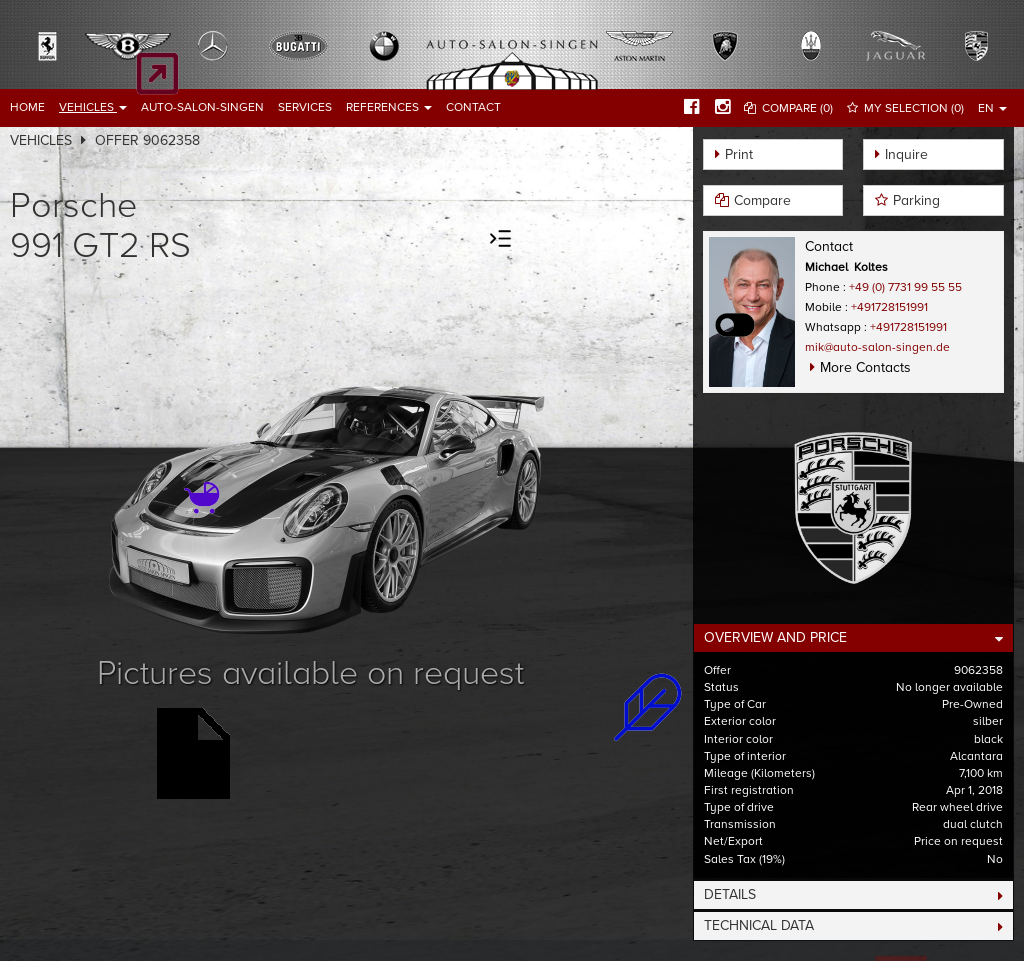  Describe the element at coordinates (202, 496) in the screenshot. I see `access baby or parenting-related features` at that location.